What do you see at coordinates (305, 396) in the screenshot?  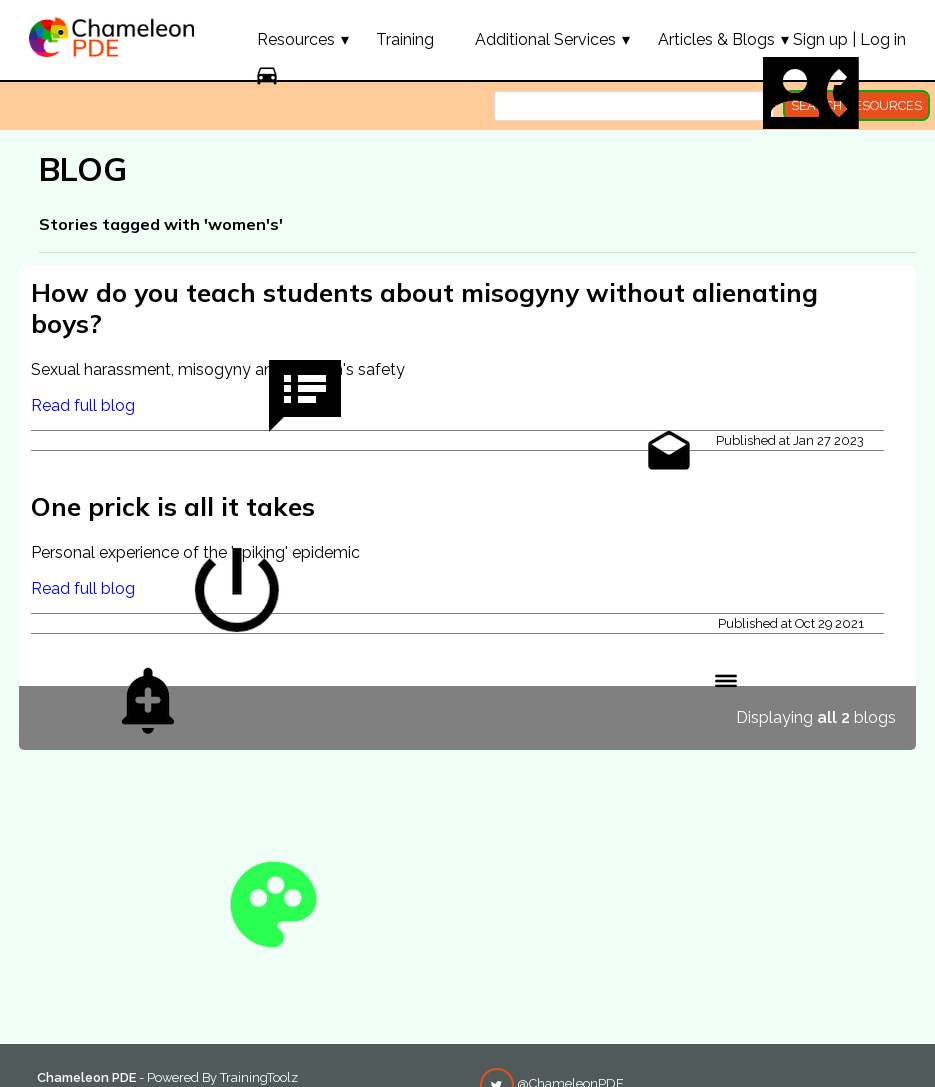 I see `view speaker notes or presentation notes` at bounding box center [305, 396].